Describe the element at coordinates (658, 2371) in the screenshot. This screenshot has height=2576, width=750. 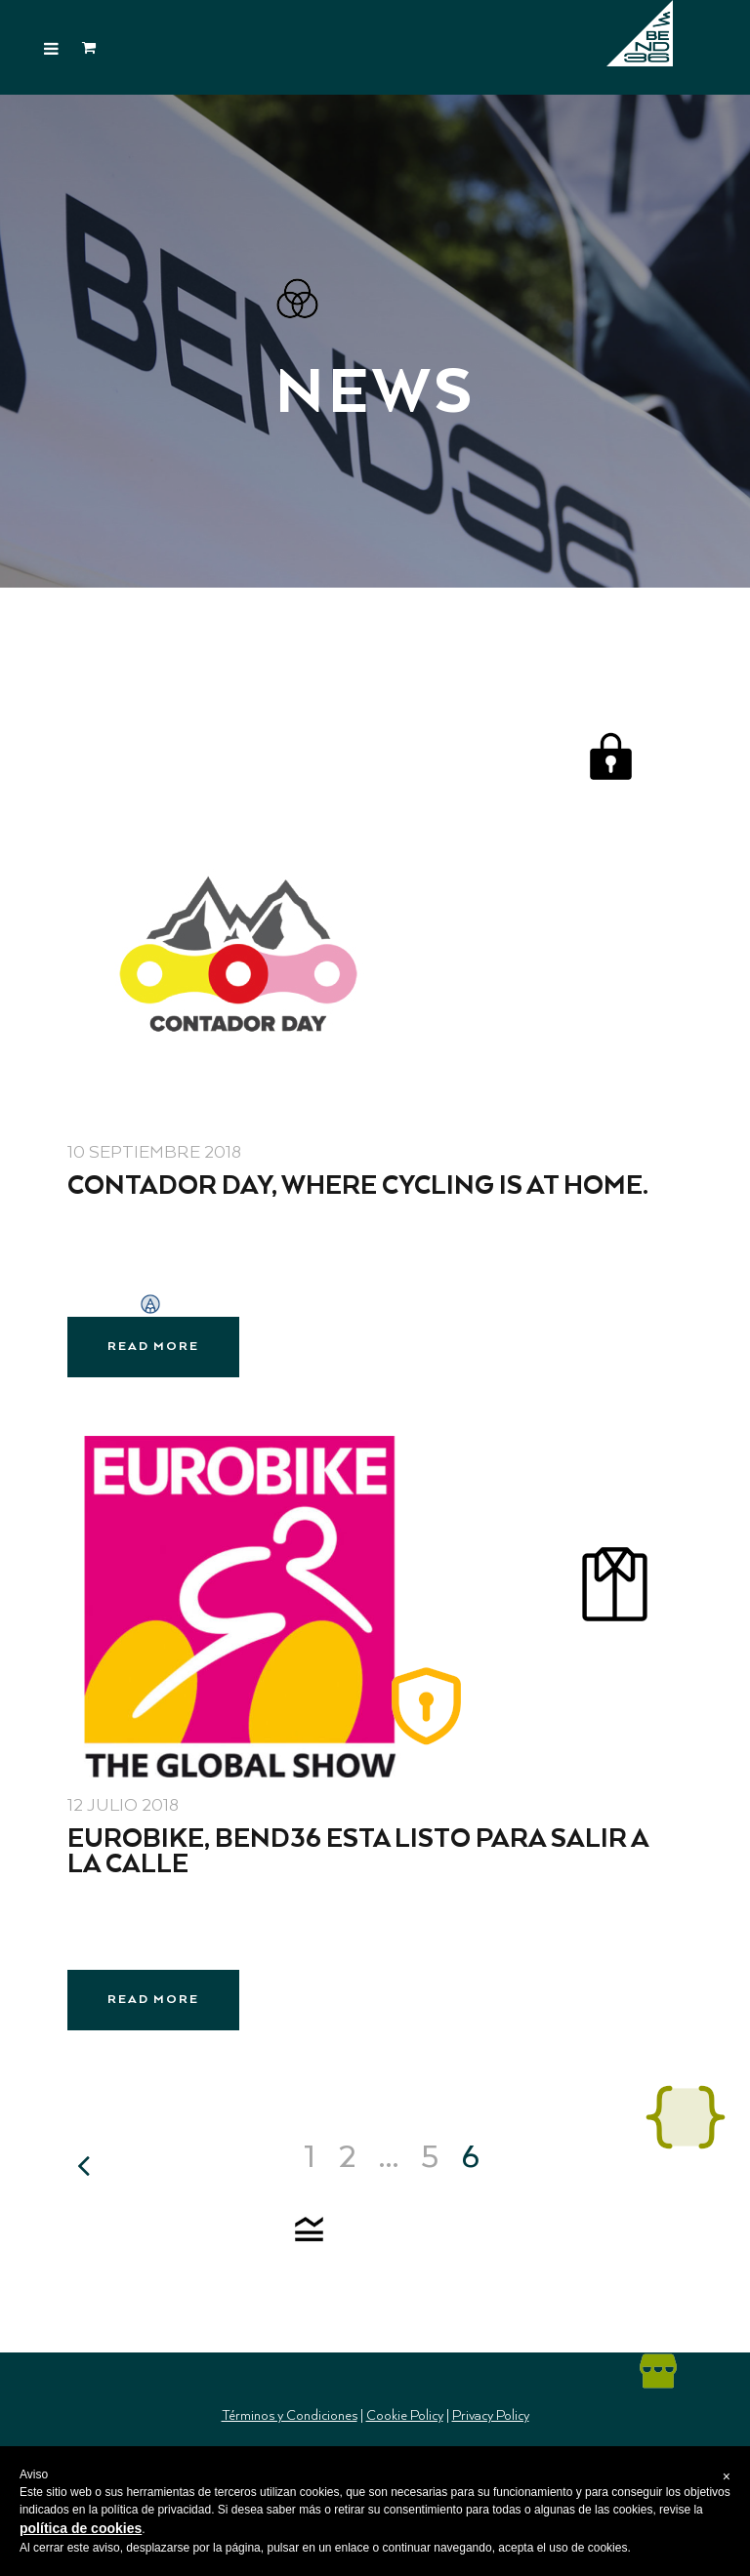
I see `browse or open the store` at that location.